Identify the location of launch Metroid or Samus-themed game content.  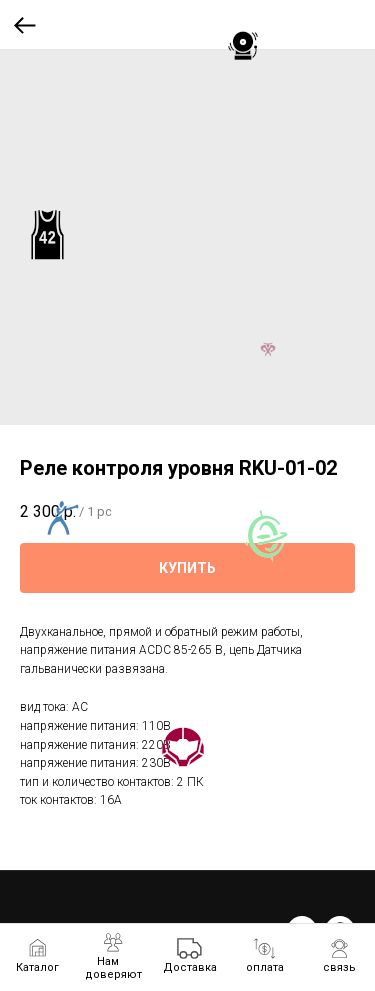
(183, 747).